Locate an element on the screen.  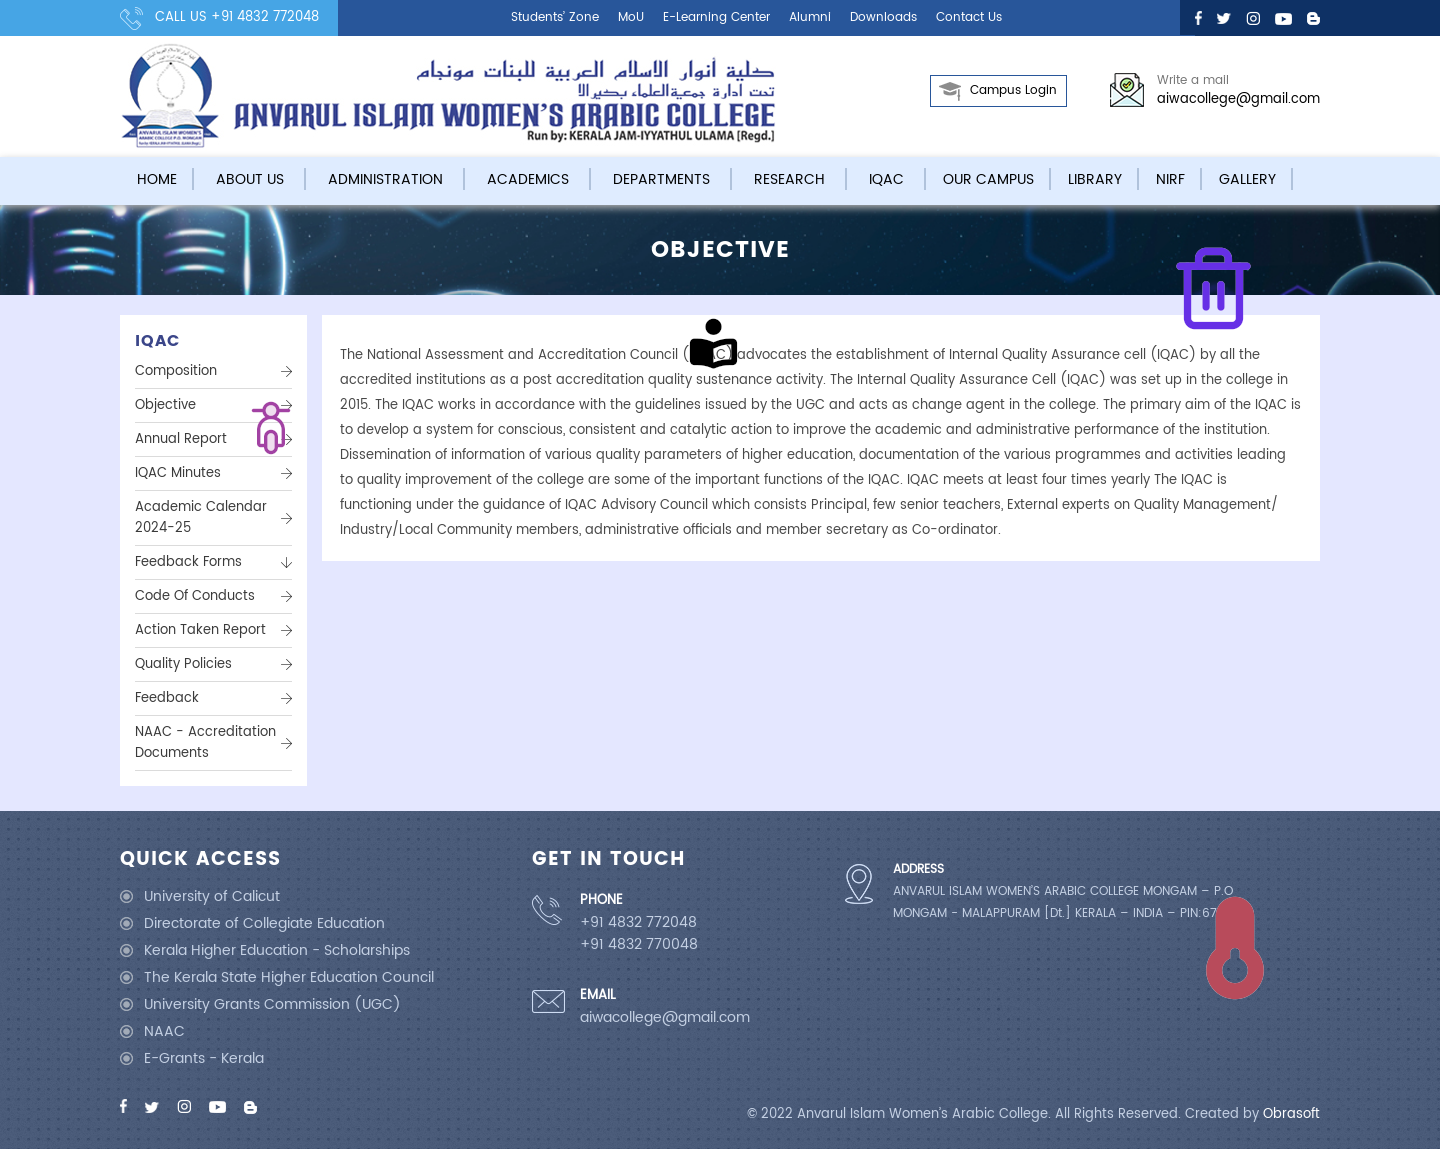
indicates low temperature reading is located at coordinates (1235, 948).